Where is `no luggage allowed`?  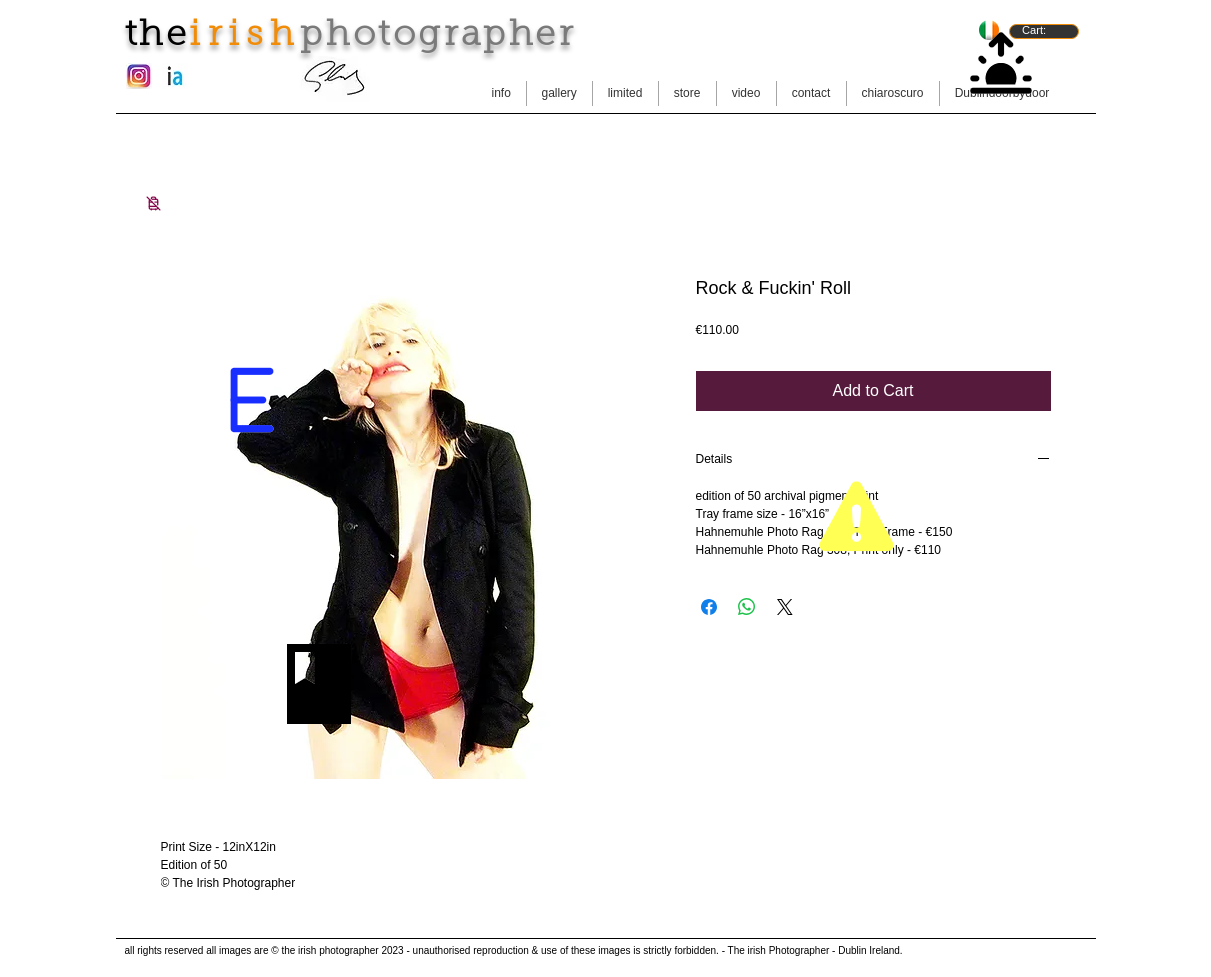 no luggage allowed is located at coordinates (153, 203).